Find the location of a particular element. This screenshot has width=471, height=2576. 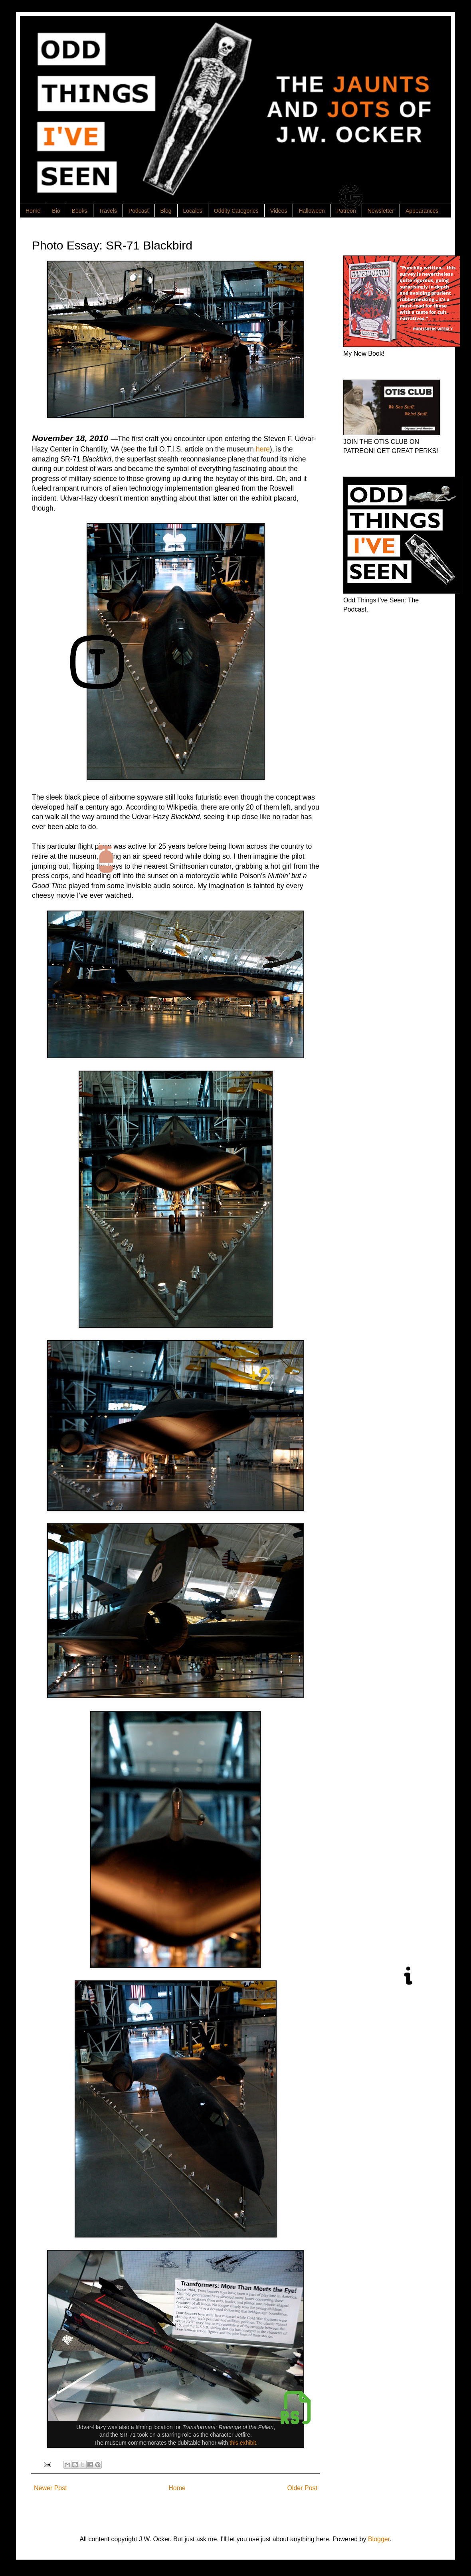

access scuba diving equipment or gear is located at coordinates (106, 859).